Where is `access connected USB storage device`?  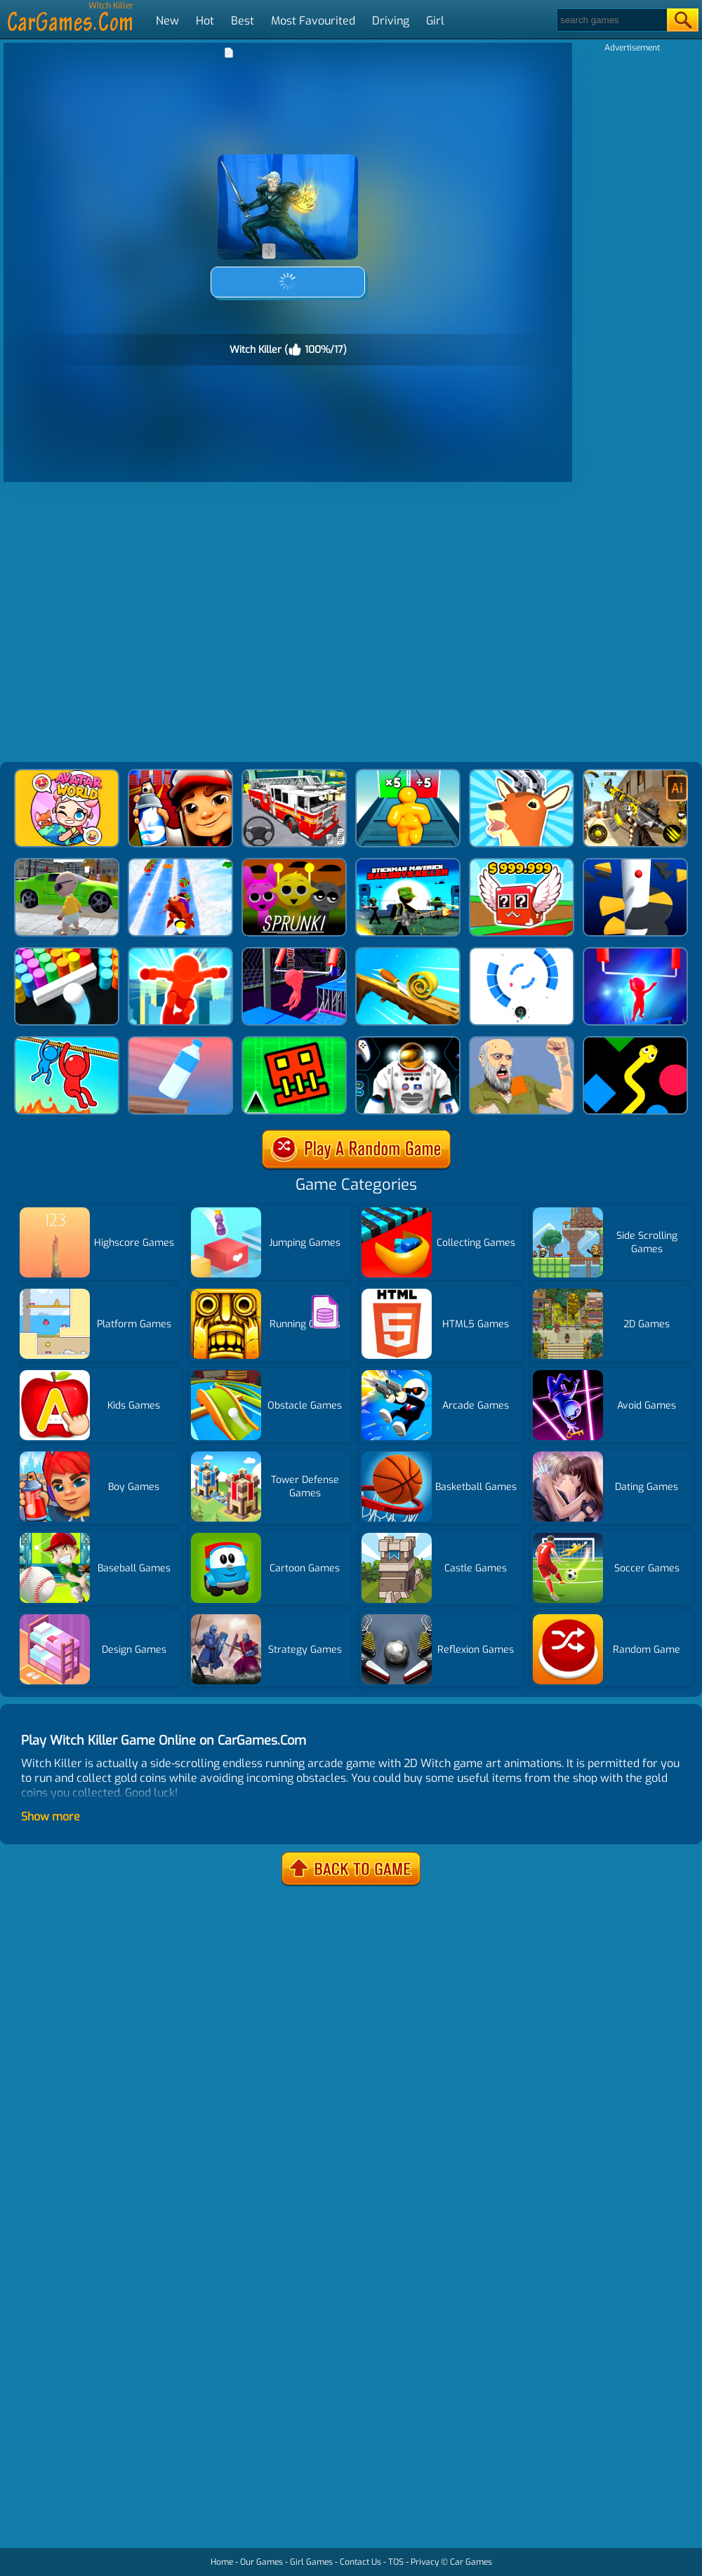 access connected USB storage device is located at coordinates (269, 251).